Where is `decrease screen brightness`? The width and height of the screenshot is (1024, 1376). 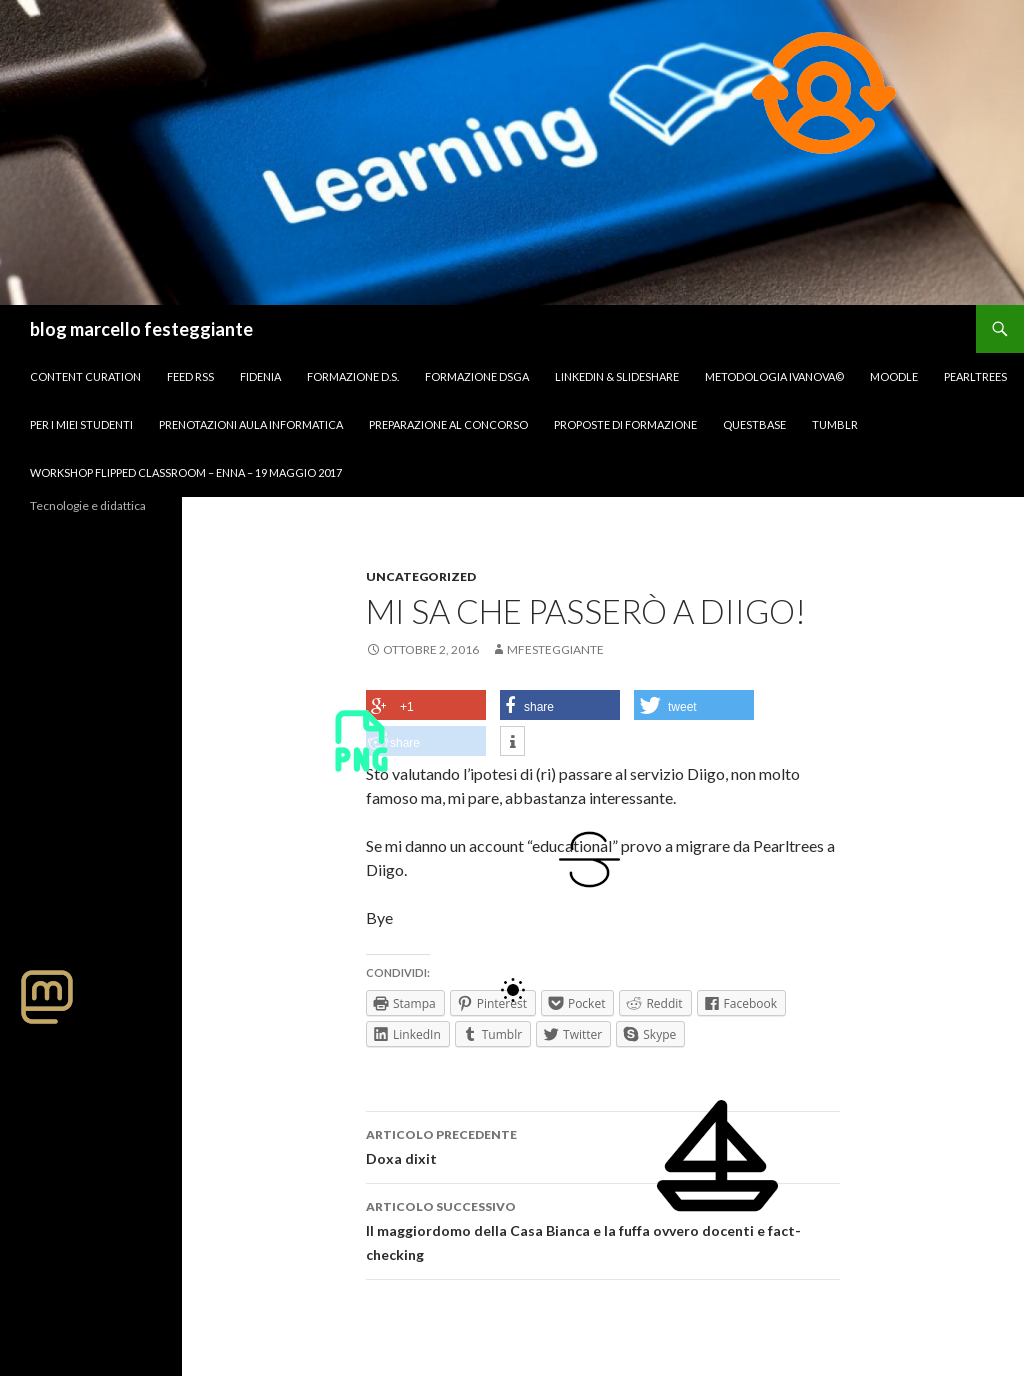 decrease screen brightness is located at coordinates (513, 990).